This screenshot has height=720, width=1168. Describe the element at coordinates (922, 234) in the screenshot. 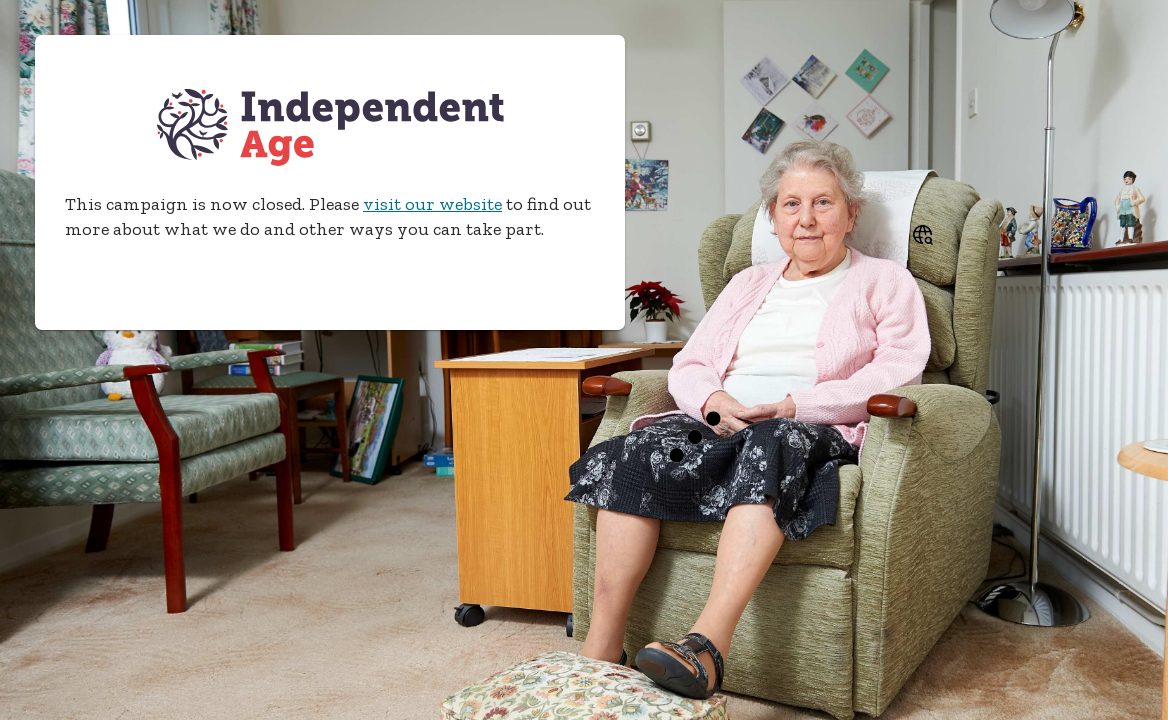

I see `search the web or browse the internet` at that location.